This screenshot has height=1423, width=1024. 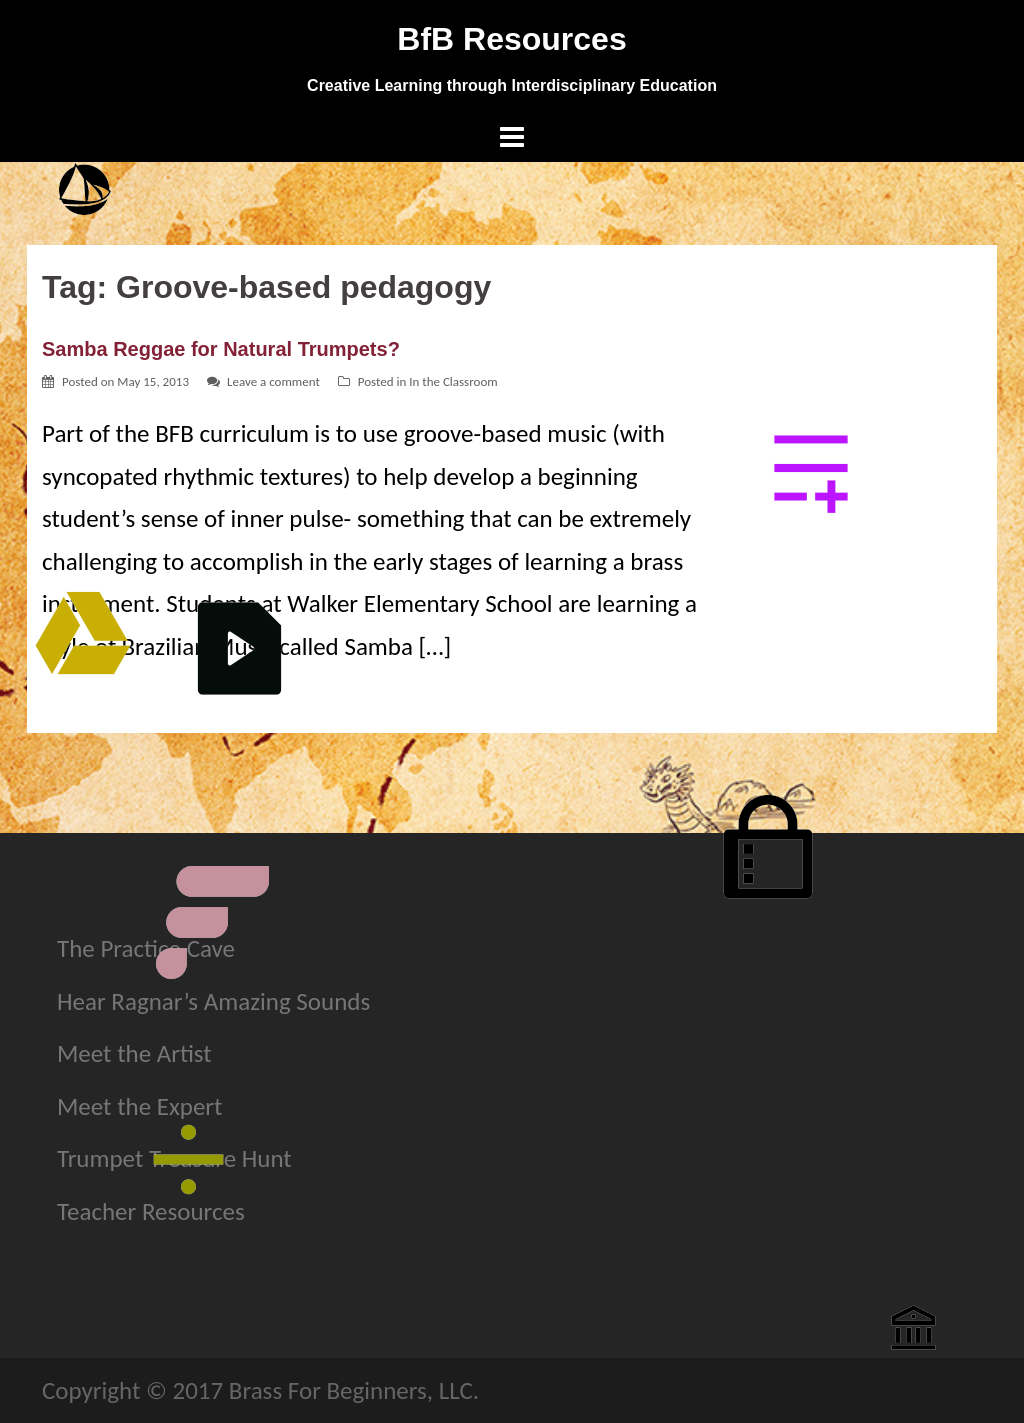 What do you see at coordinates (913, 1327) in the screenshot?
I see `access banking or financial services` at bounding box center [913, 1327].